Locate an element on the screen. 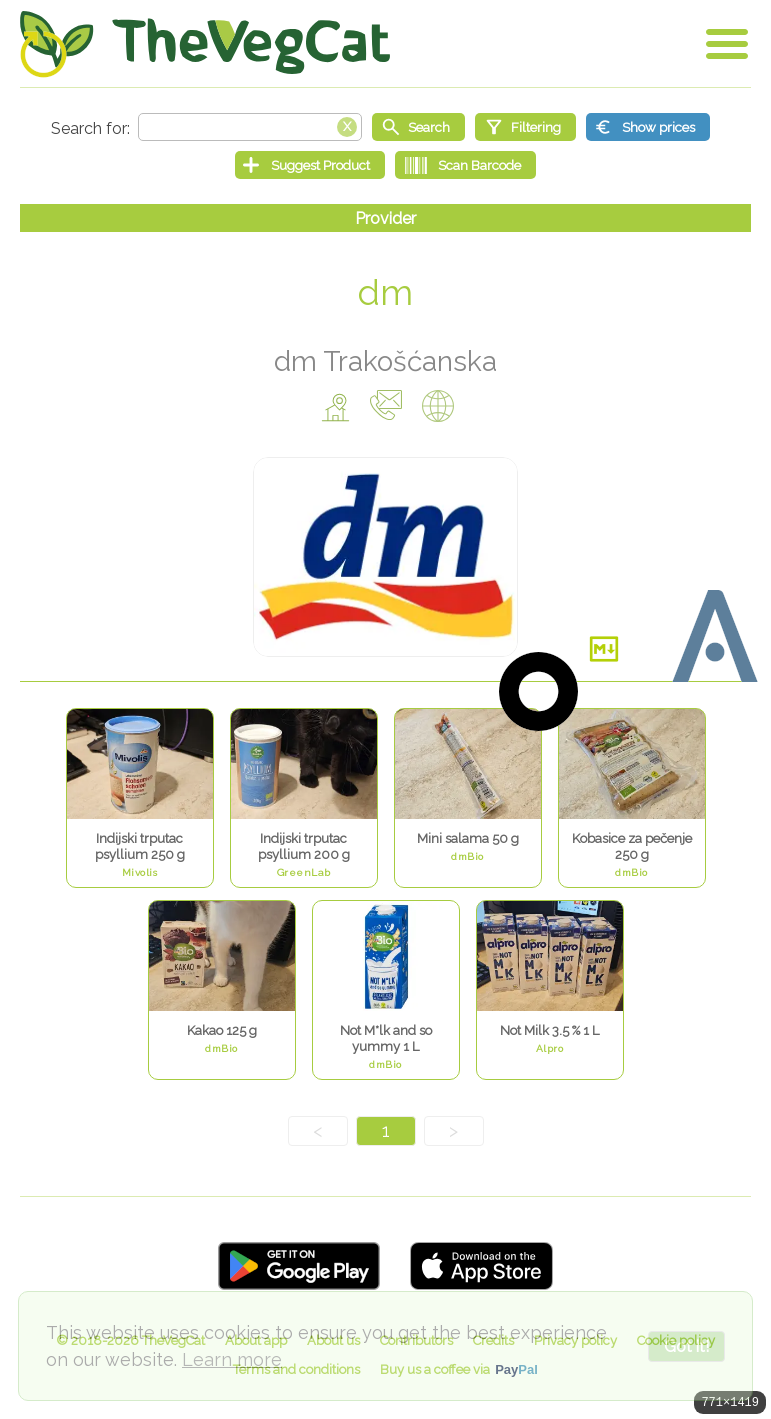 The image size is (771, 1419). reset or restore to default settings is located at coordinates (43, 54).